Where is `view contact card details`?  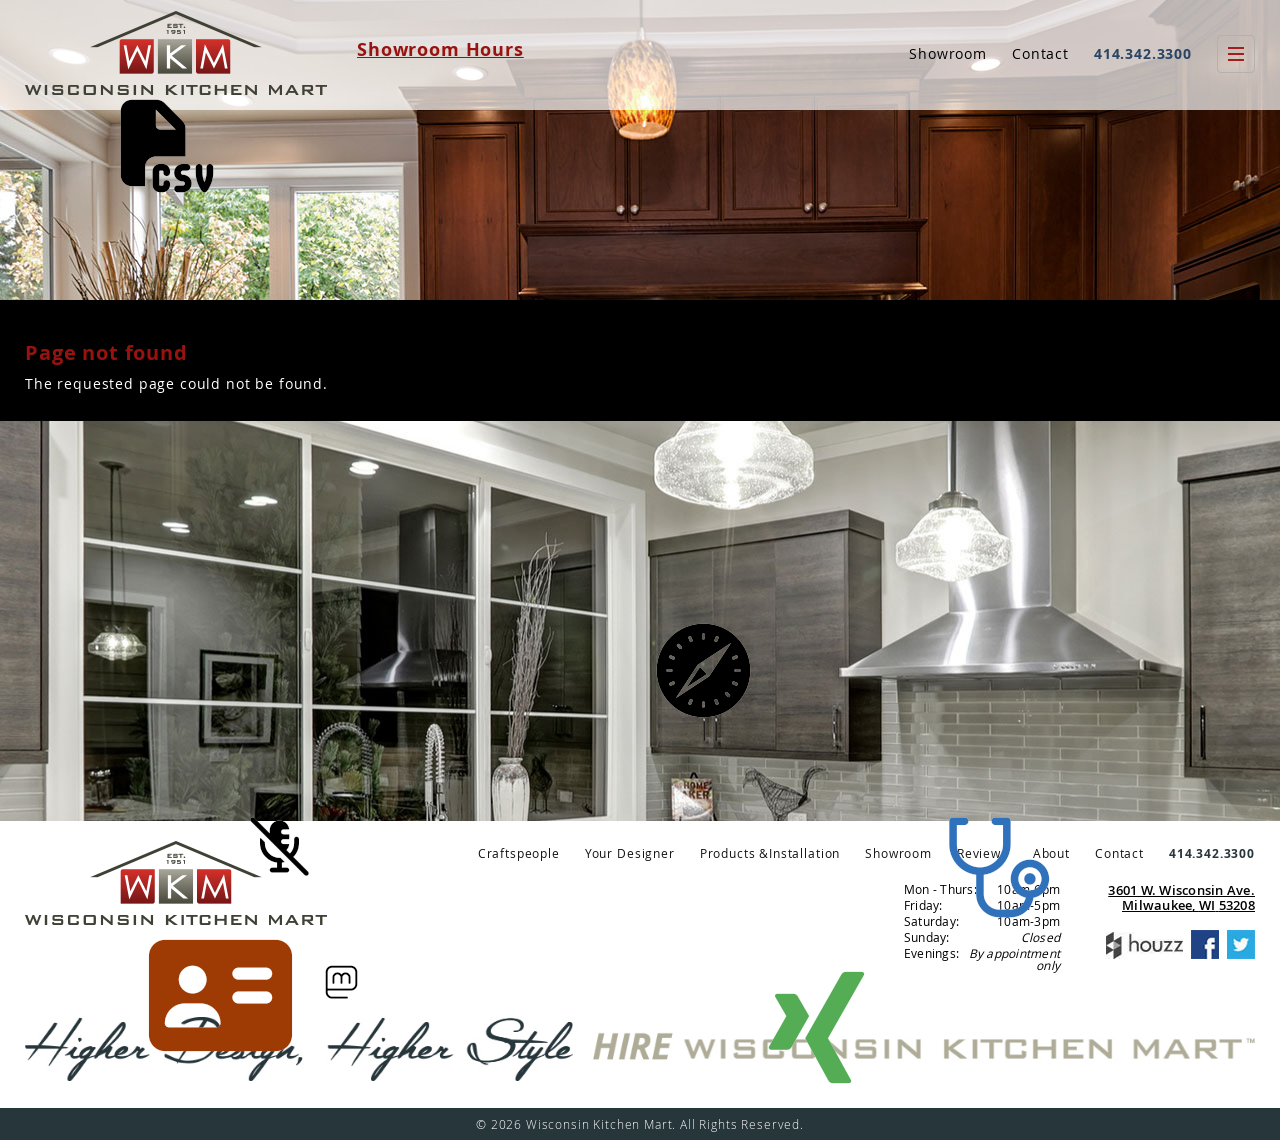
view contact card details is located at coordinates (220, 995).